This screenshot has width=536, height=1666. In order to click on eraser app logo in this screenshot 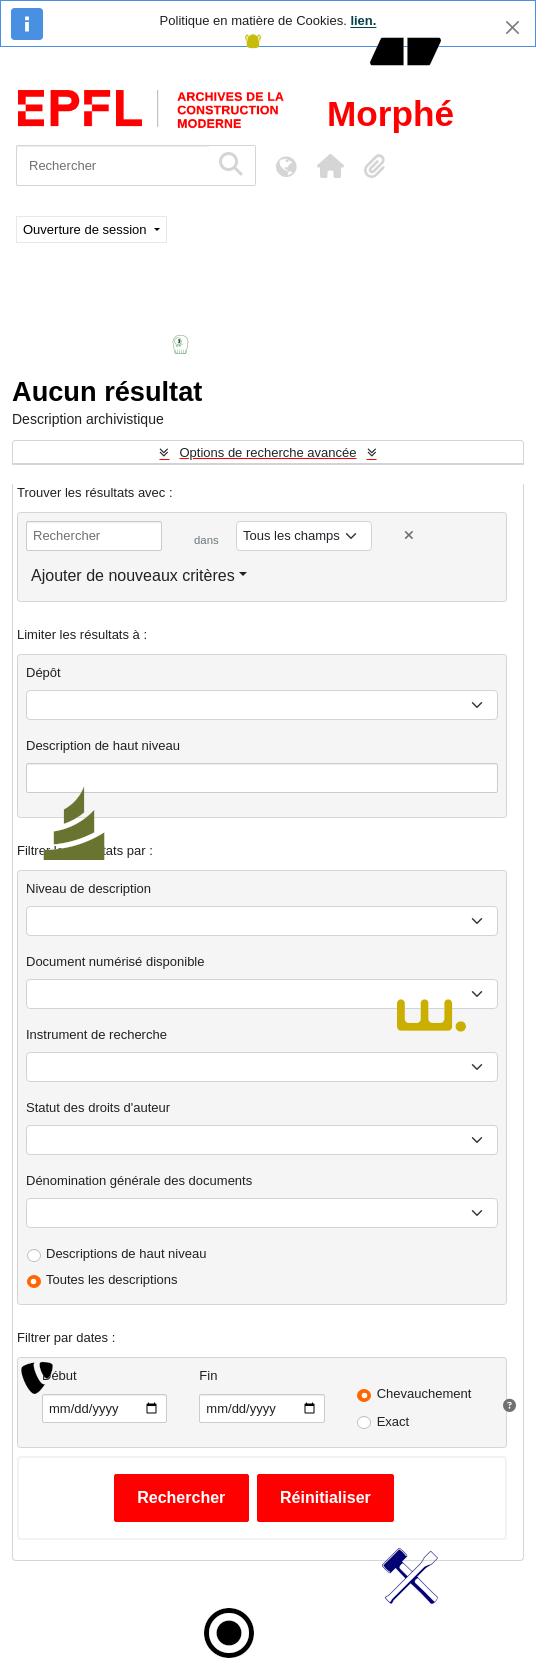, I will do `click(405, 51)`.